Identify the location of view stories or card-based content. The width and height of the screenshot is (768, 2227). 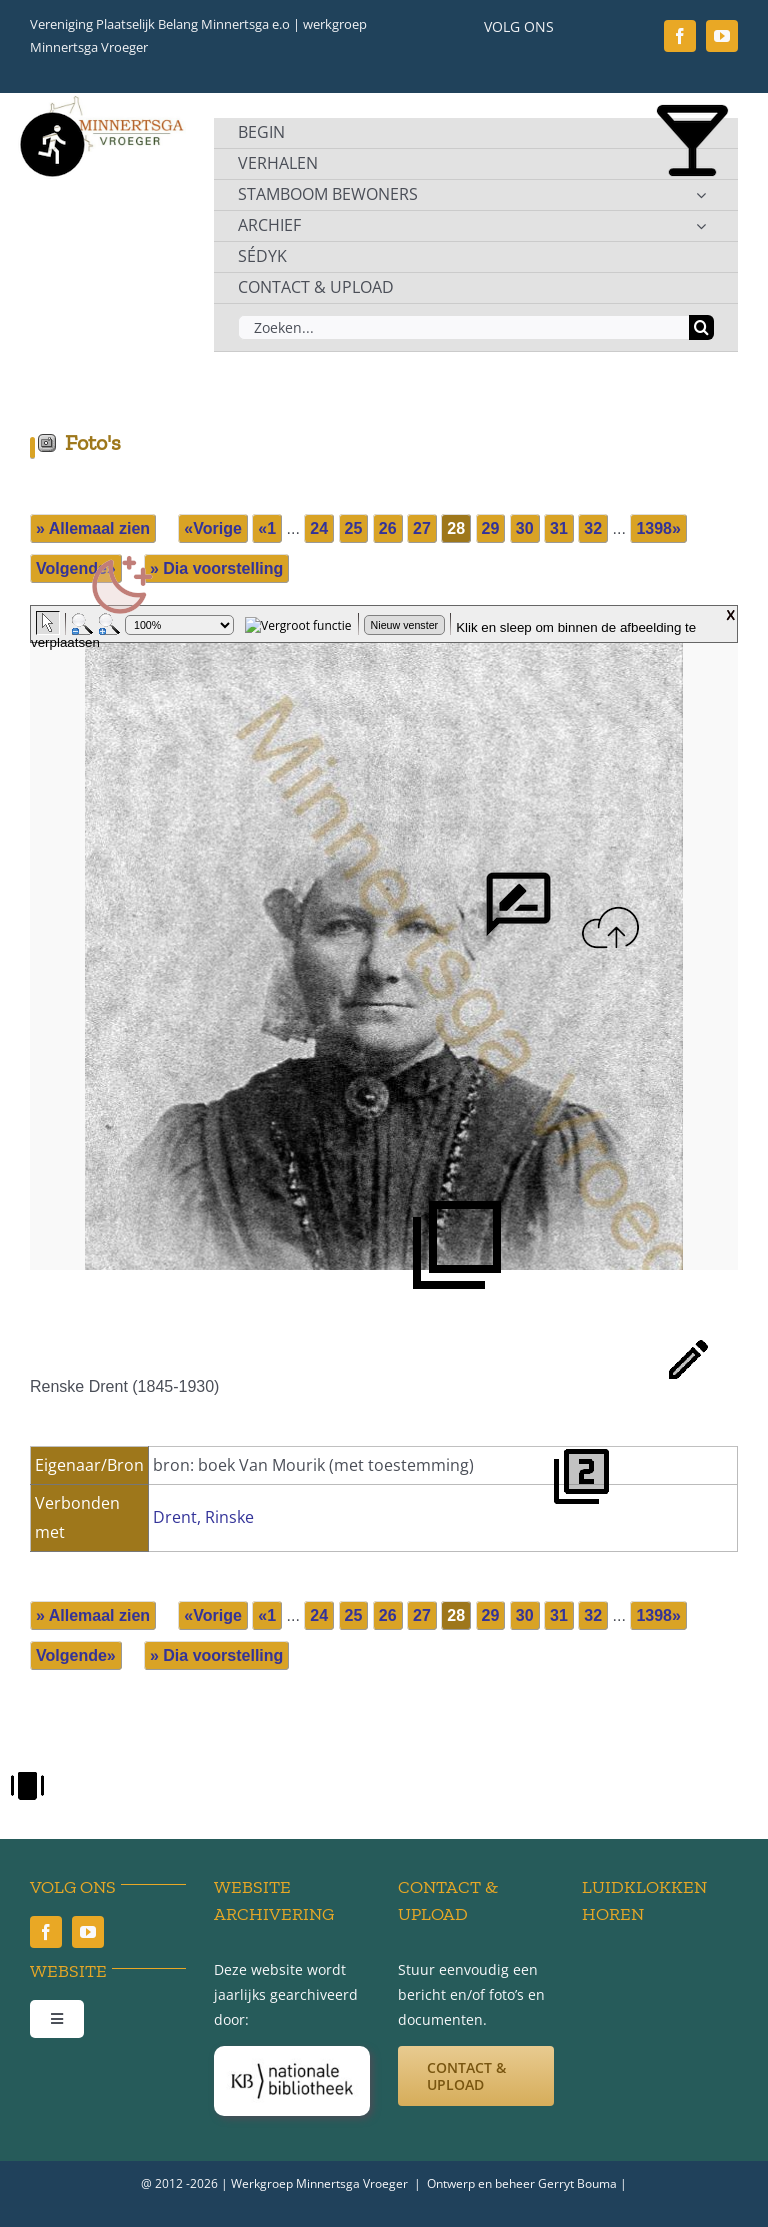
(27, 1786).